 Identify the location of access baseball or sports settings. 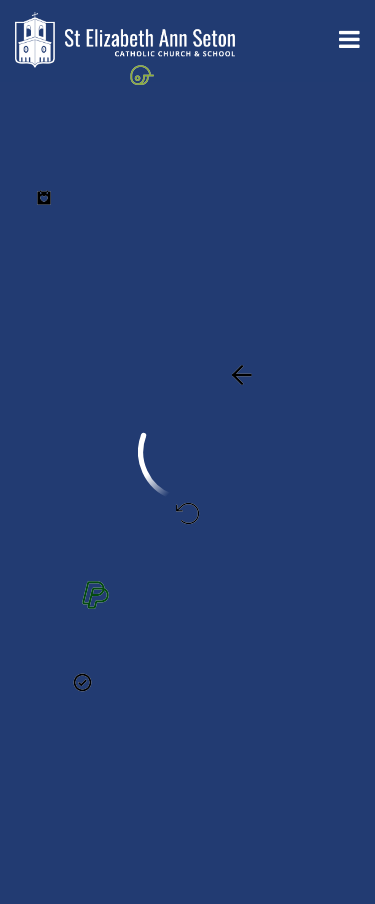
(141, 75).